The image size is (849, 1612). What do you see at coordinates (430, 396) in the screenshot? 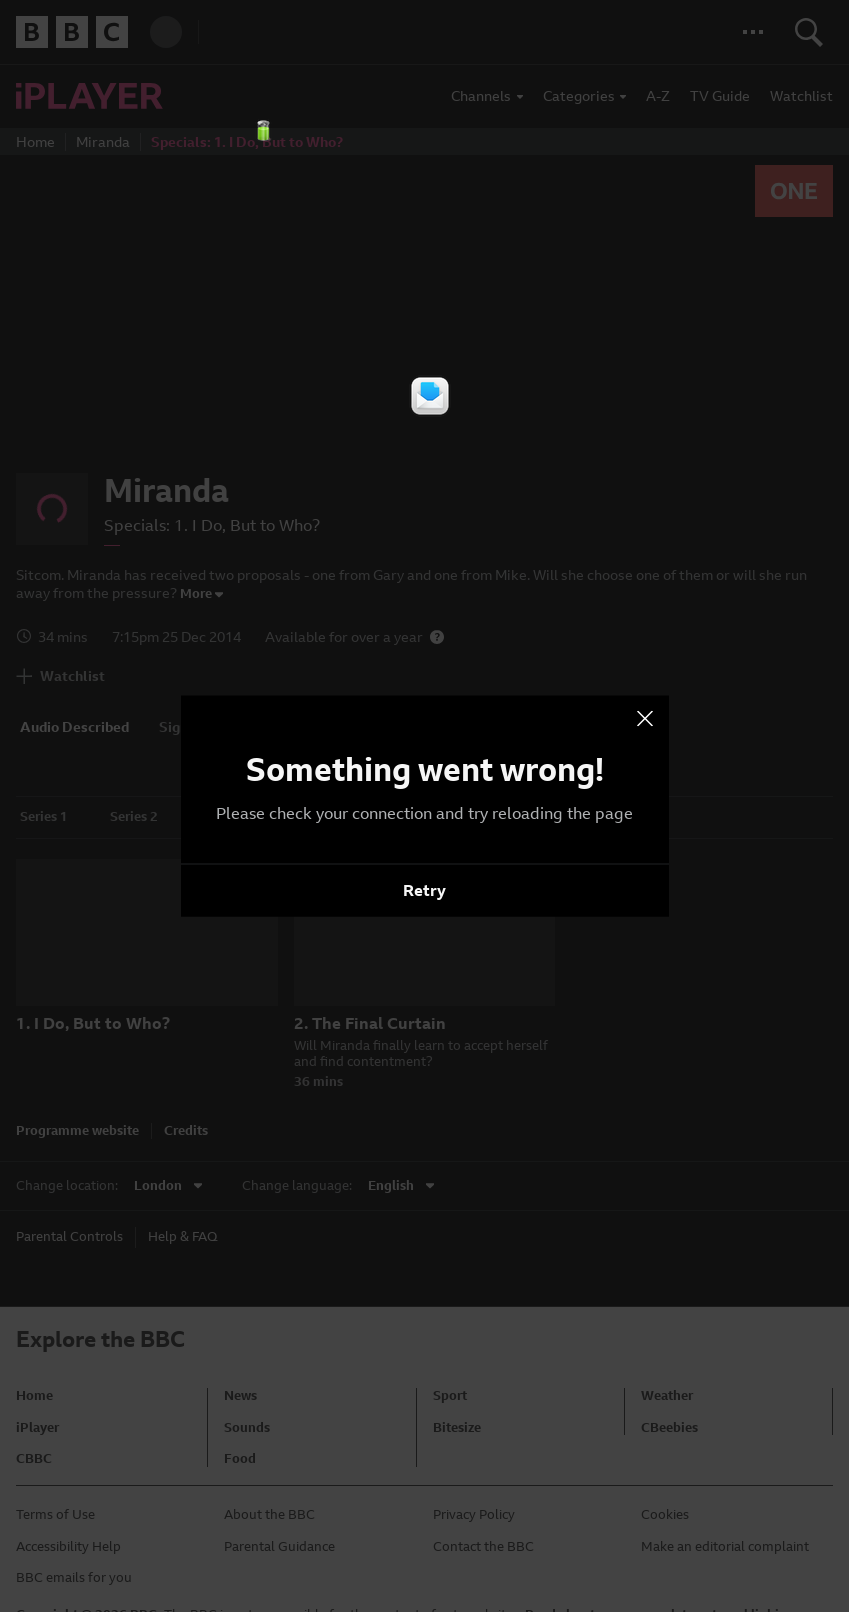
I see `open mailspring email client` at bounding box center [430, 396].